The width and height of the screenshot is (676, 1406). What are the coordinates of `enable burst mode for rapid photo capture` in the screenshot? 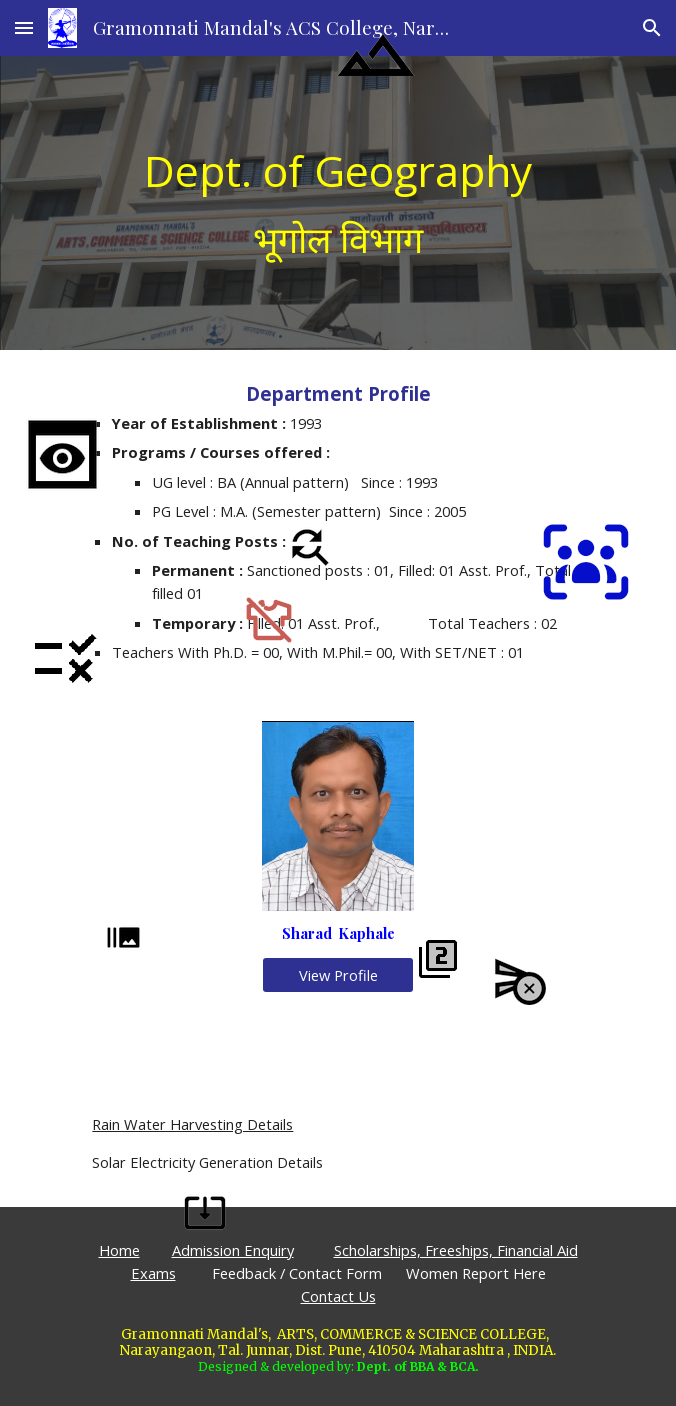 It's located at (123, 937).